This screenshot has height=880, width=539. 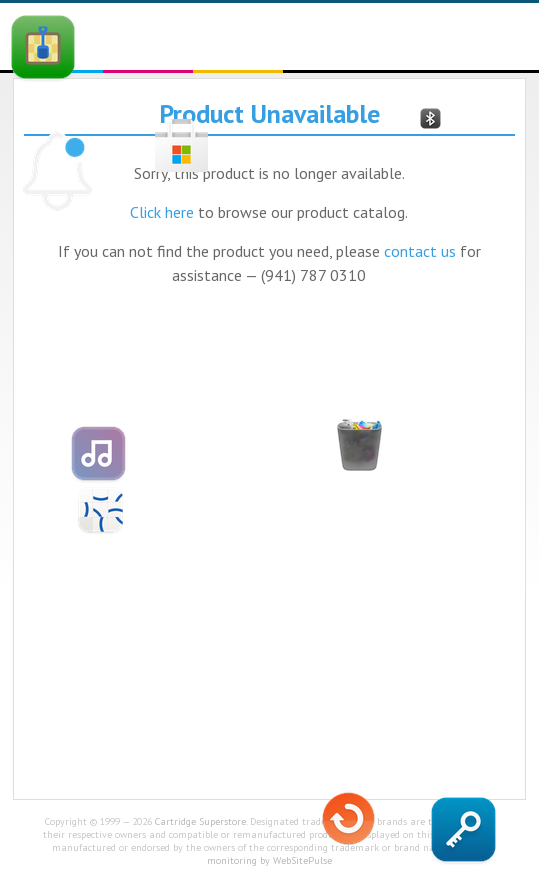 What do you see at coordinates (98, 453) in the screenshot?
I see `open mousai music recognition app` at bounding box center [98, 453].